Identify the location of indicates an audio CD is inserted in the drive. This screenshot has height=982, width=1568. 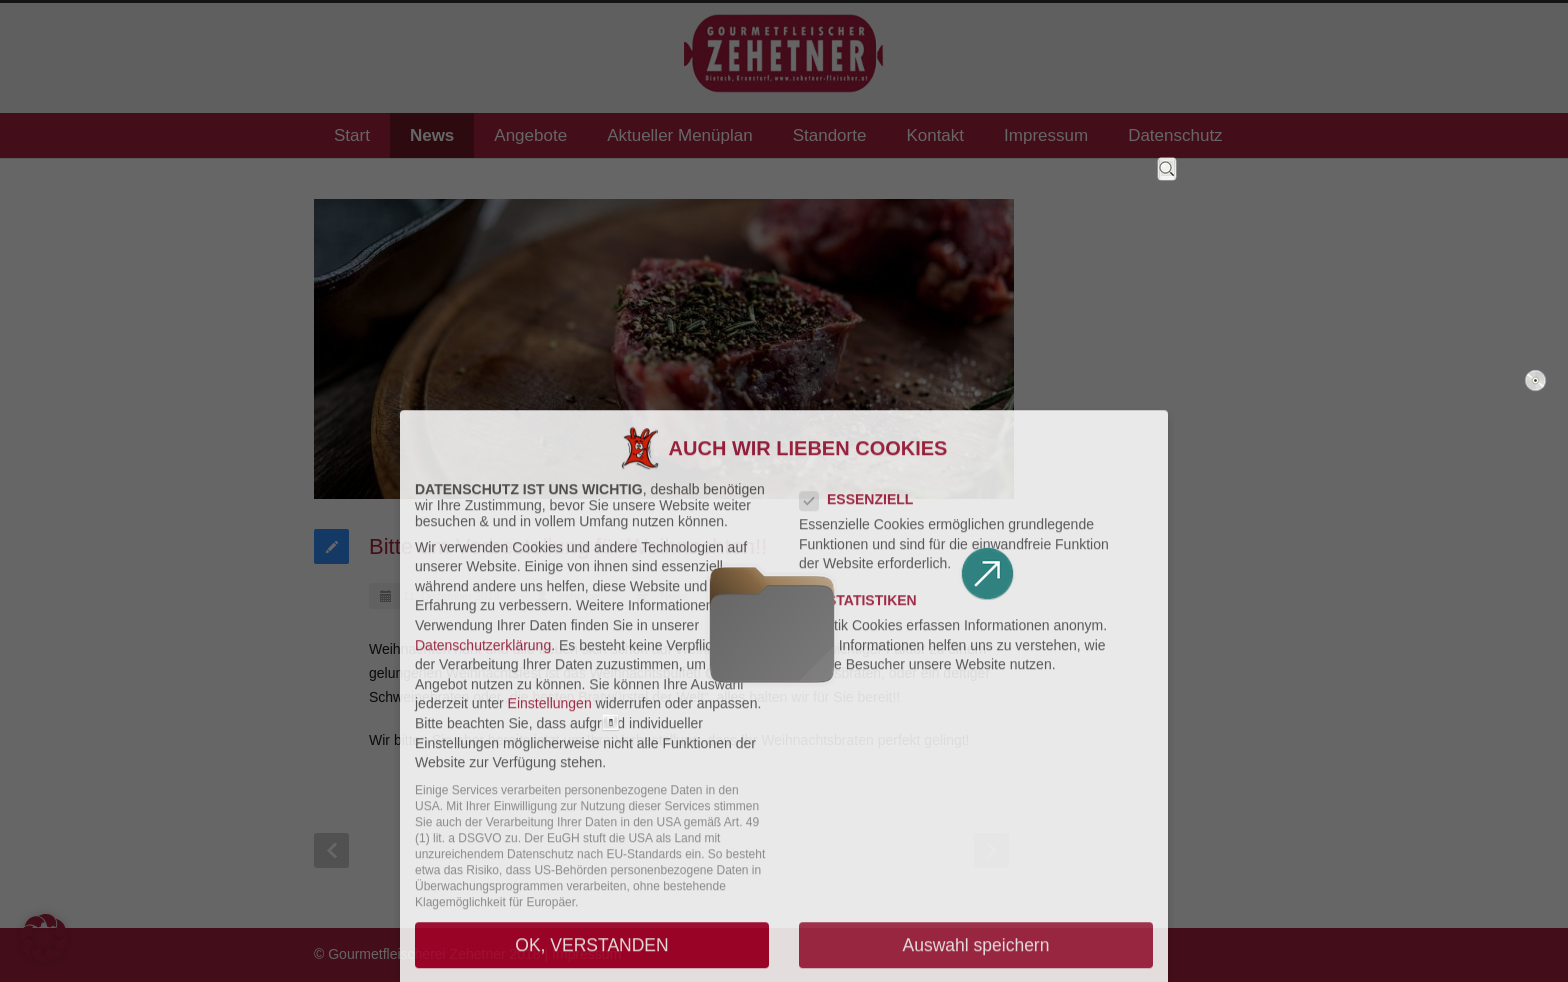
(1535, 380).